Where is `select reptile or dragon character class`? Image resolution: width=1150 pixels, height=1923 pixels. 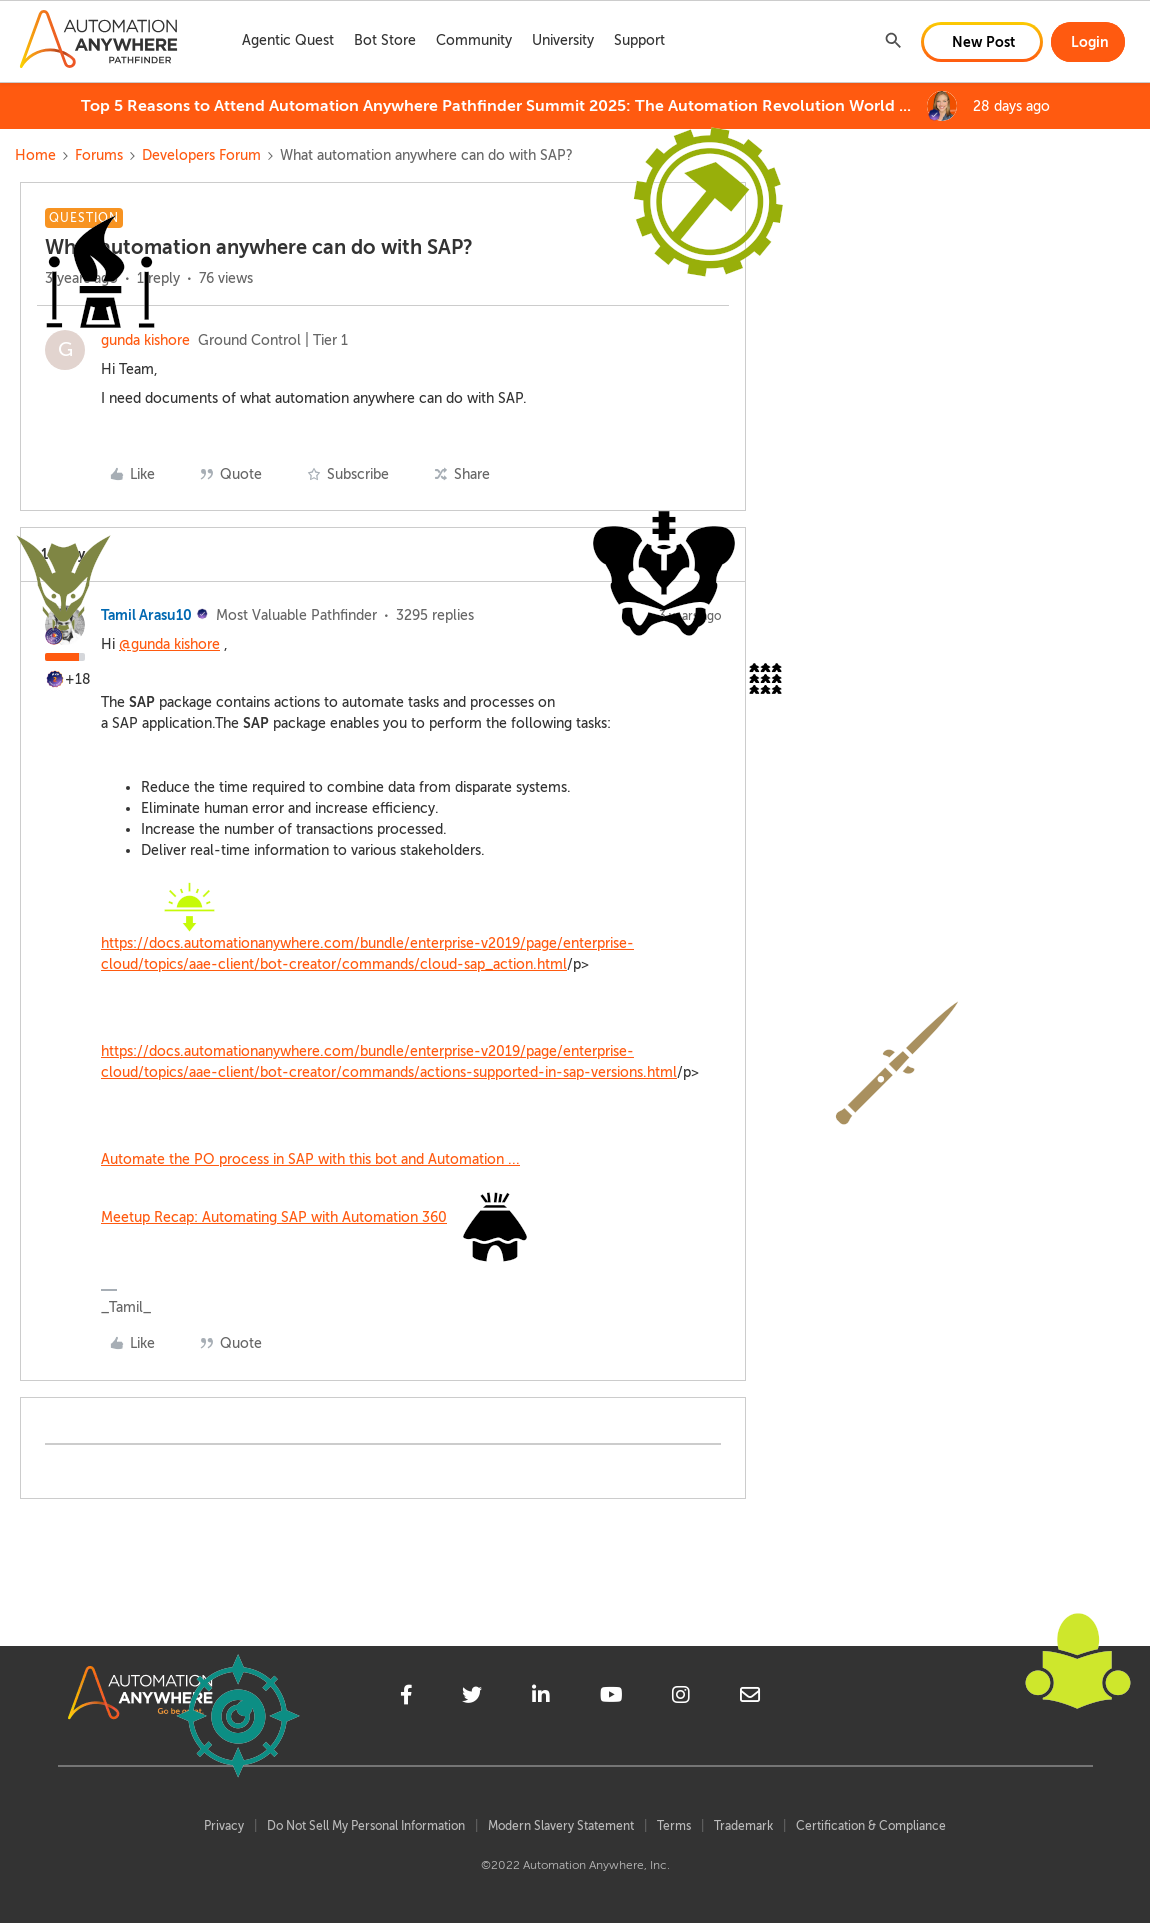
select reptile or dragon character class is located at coordinates (63, 582).